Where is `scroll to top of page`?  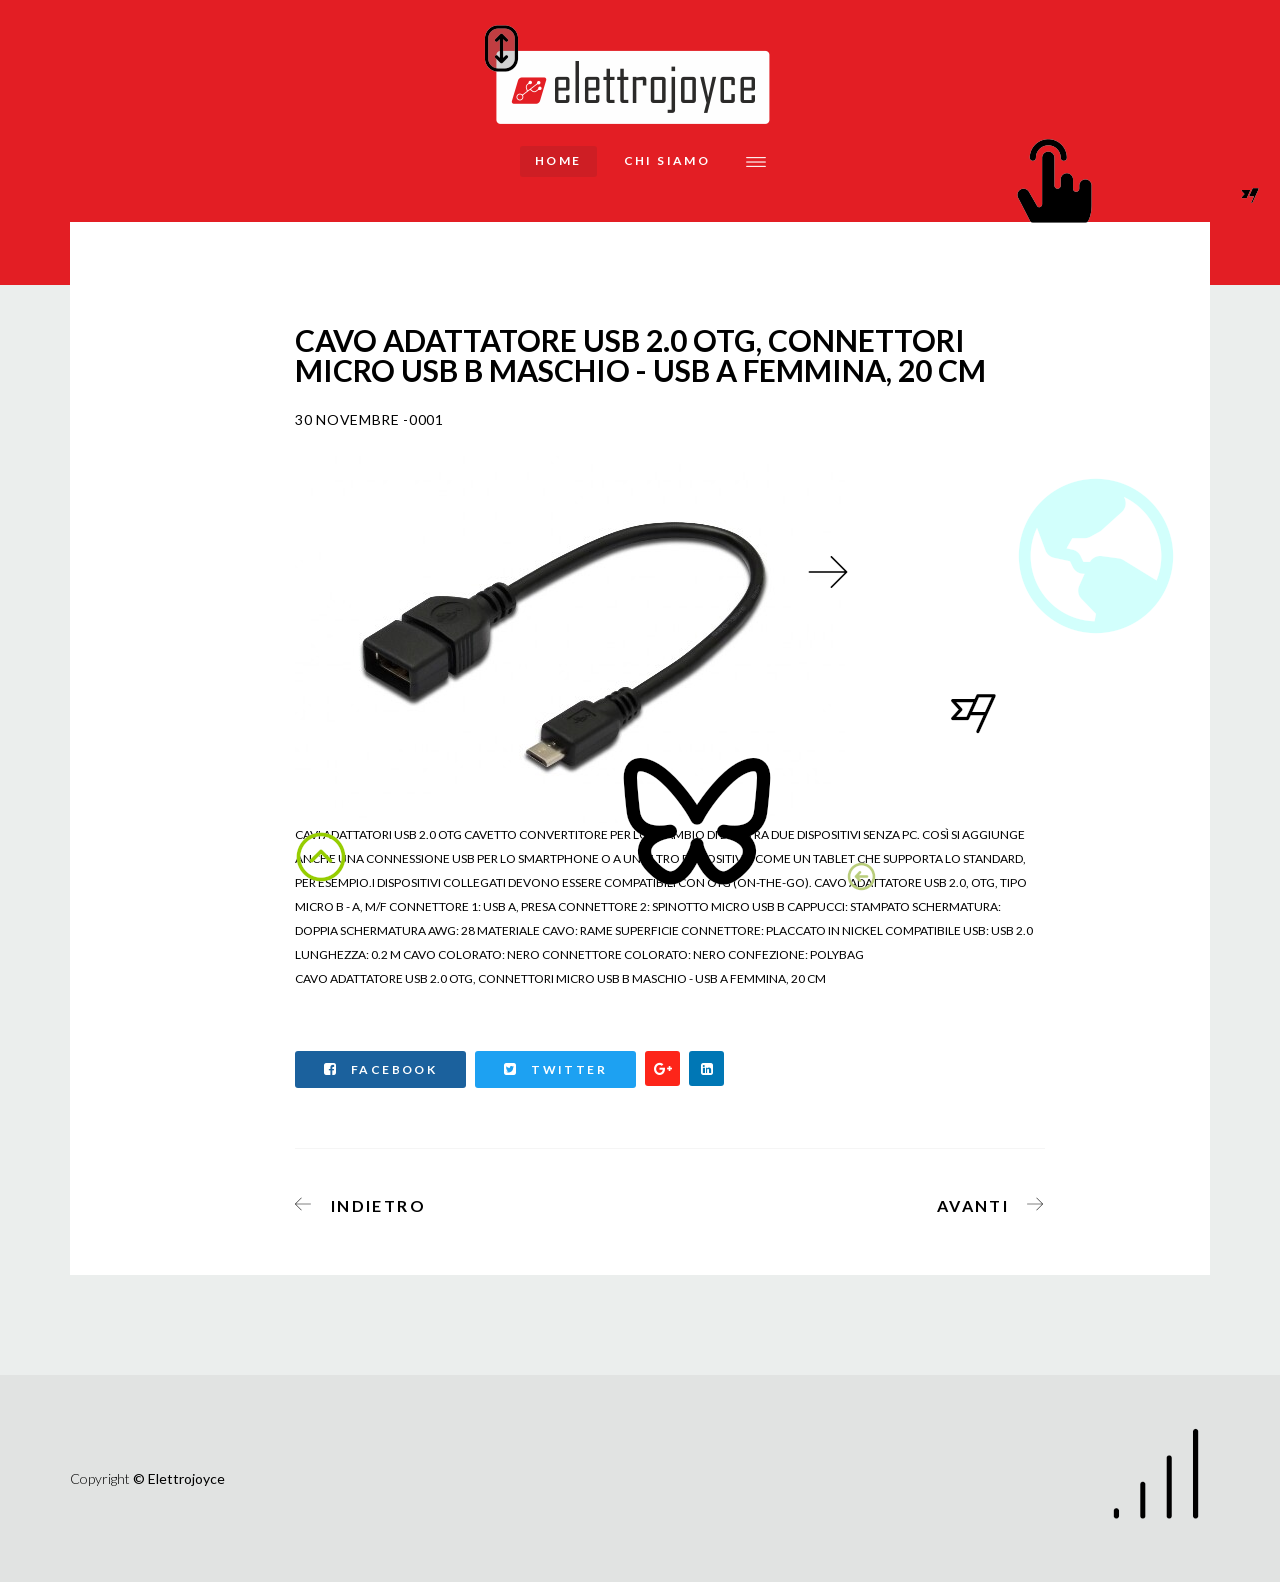
scroll to top of page is located at coordinates (321, 857).